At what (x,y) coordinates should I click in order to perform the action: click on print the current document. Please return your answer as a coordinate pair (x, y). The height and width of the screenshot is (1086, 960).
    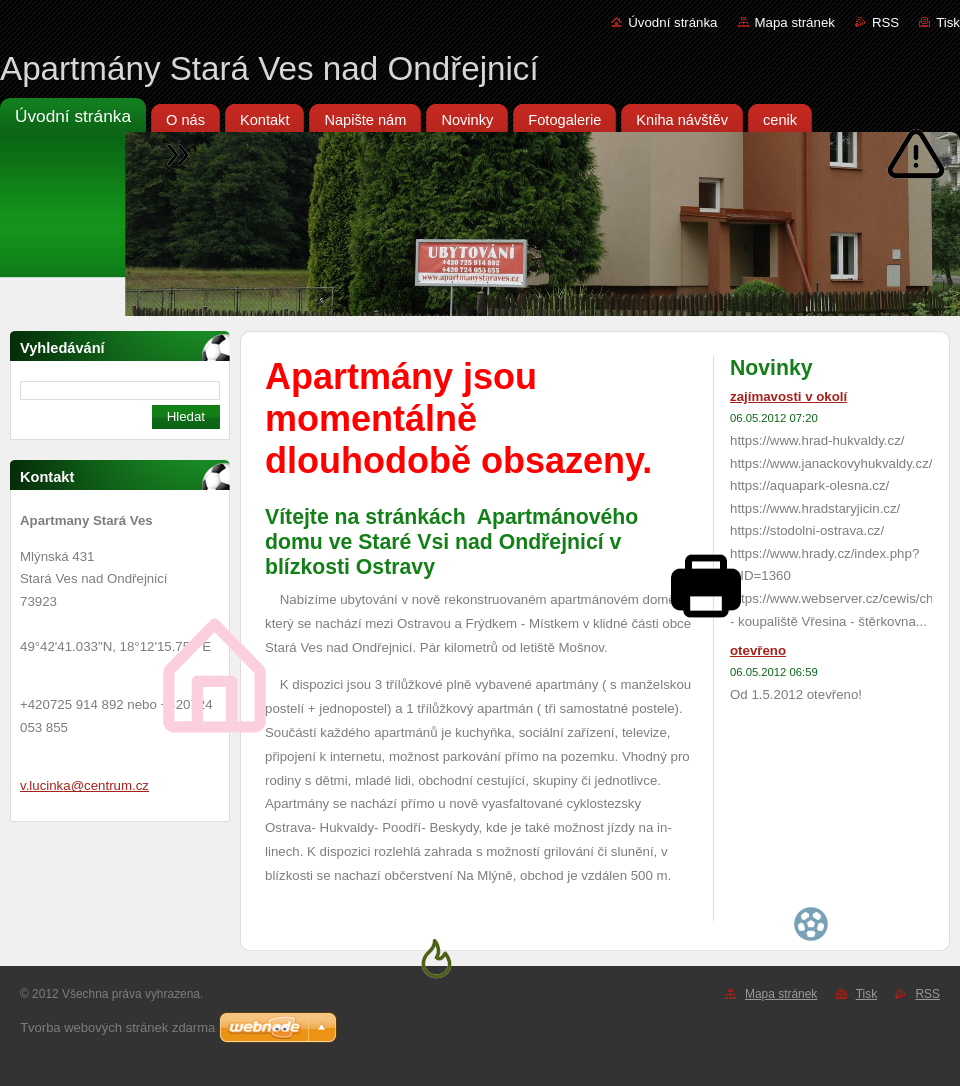
    Looking at the image, I should click on (706, 586).